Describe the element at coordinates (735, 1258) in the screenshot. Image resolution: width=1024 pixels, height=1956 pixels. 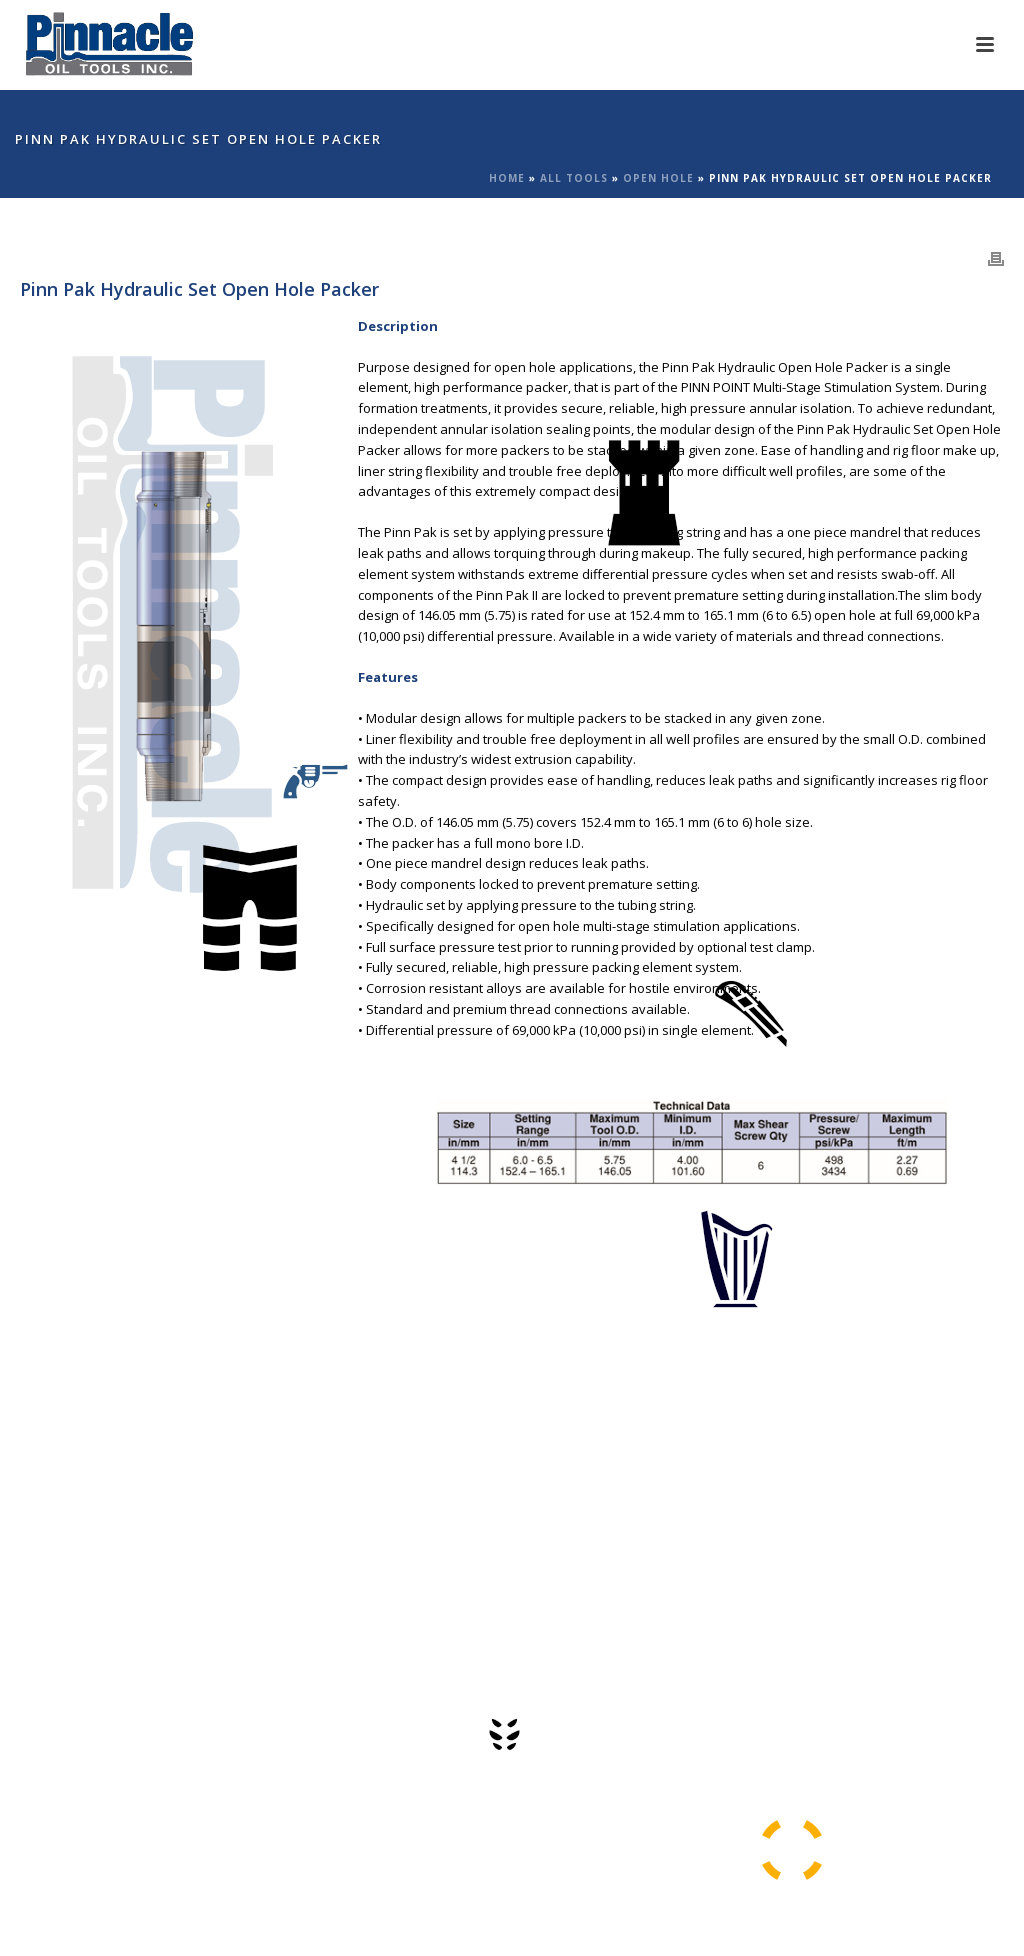
I see `access music or audio settings` at that location.